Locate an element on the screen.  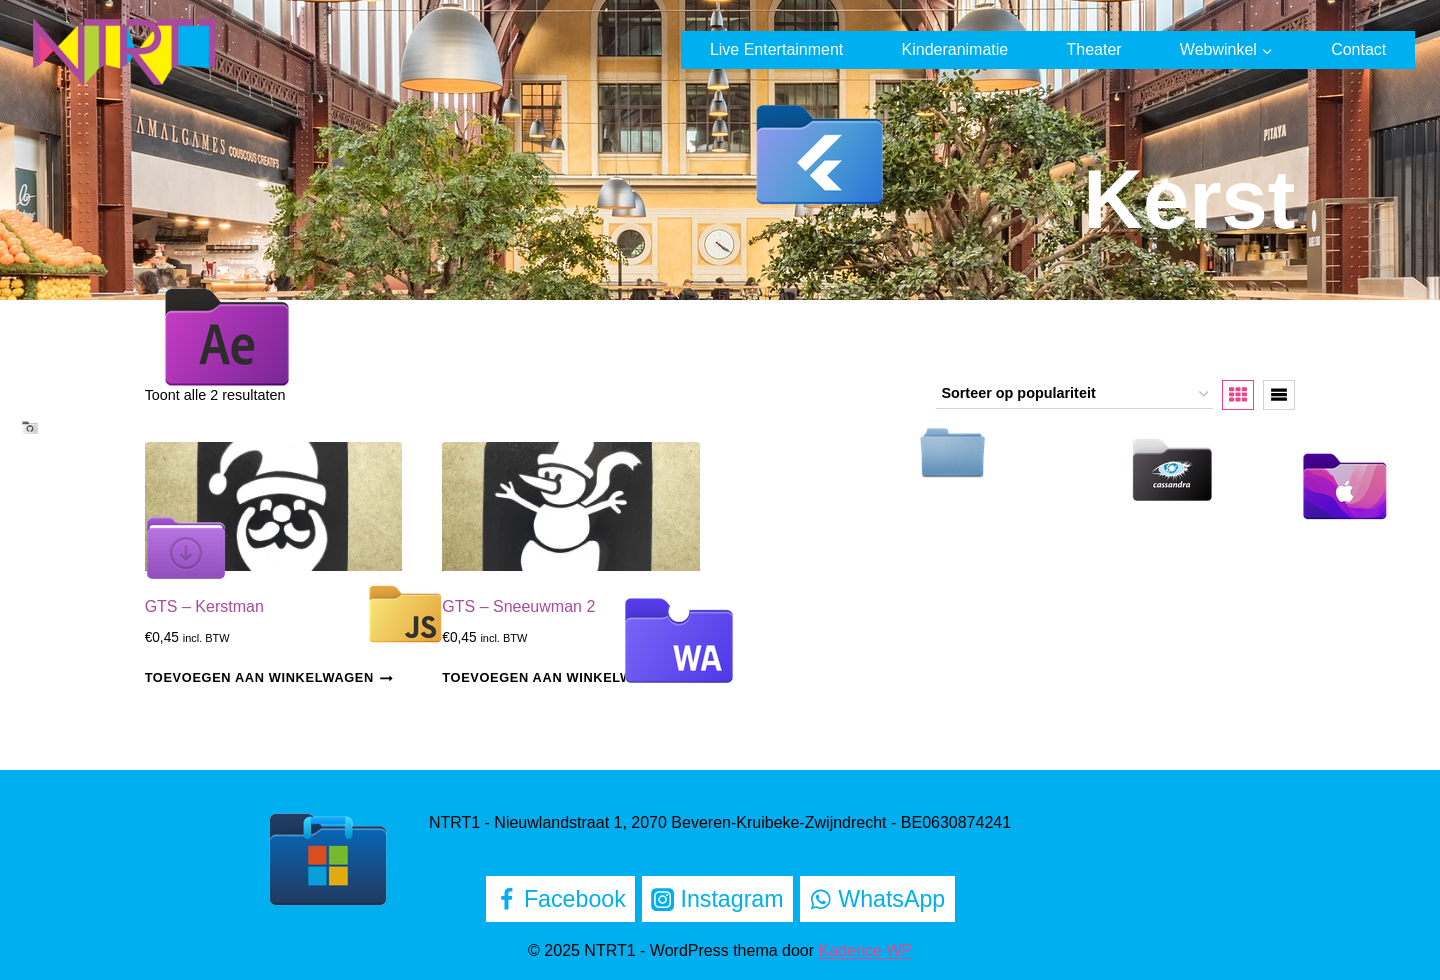
open github repository folder is located at coordinates (30, 428).